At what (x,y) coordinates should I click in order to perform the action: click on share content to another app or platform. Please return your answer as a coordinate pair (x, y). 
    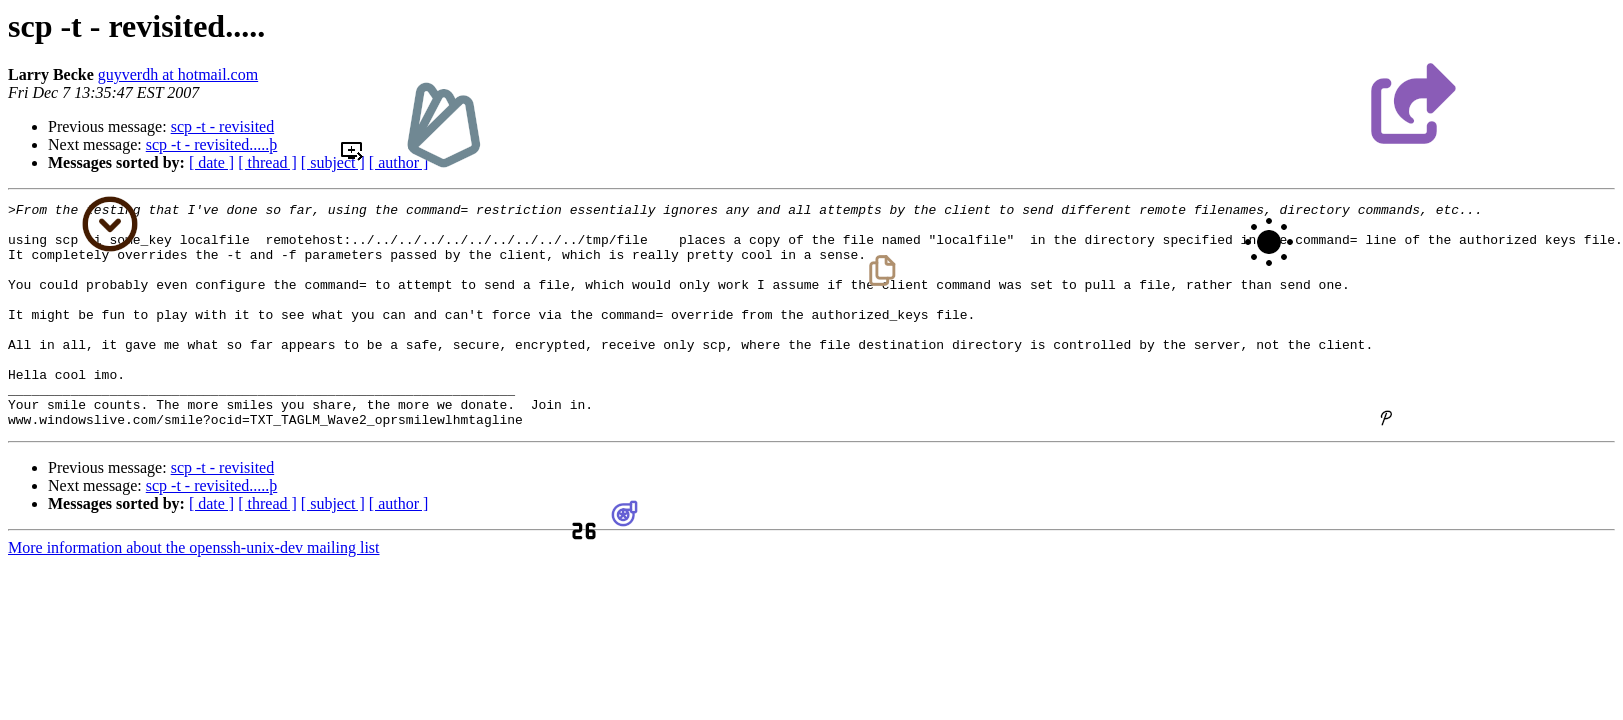
    Looking at the image, I should click on (1411, 103).